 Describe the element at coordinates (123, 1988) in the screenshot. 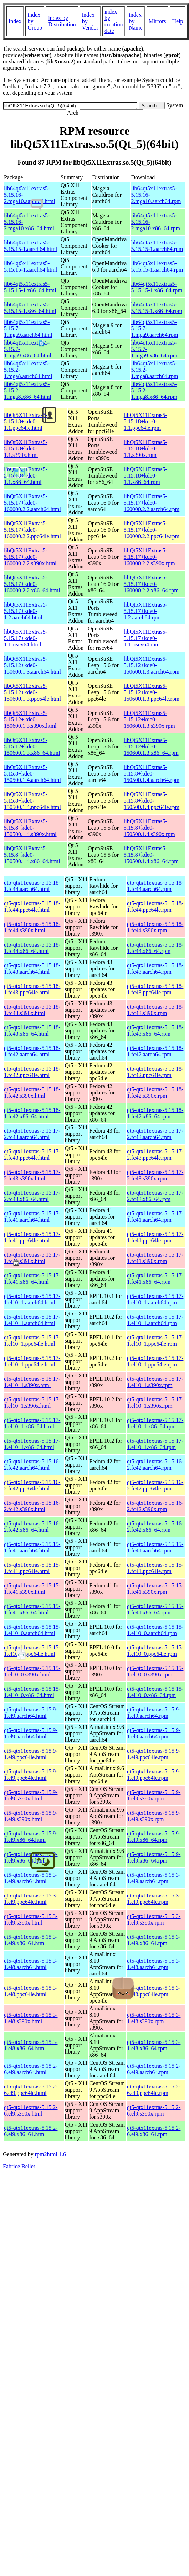

I see `open boxbuddy container management app` at that location.